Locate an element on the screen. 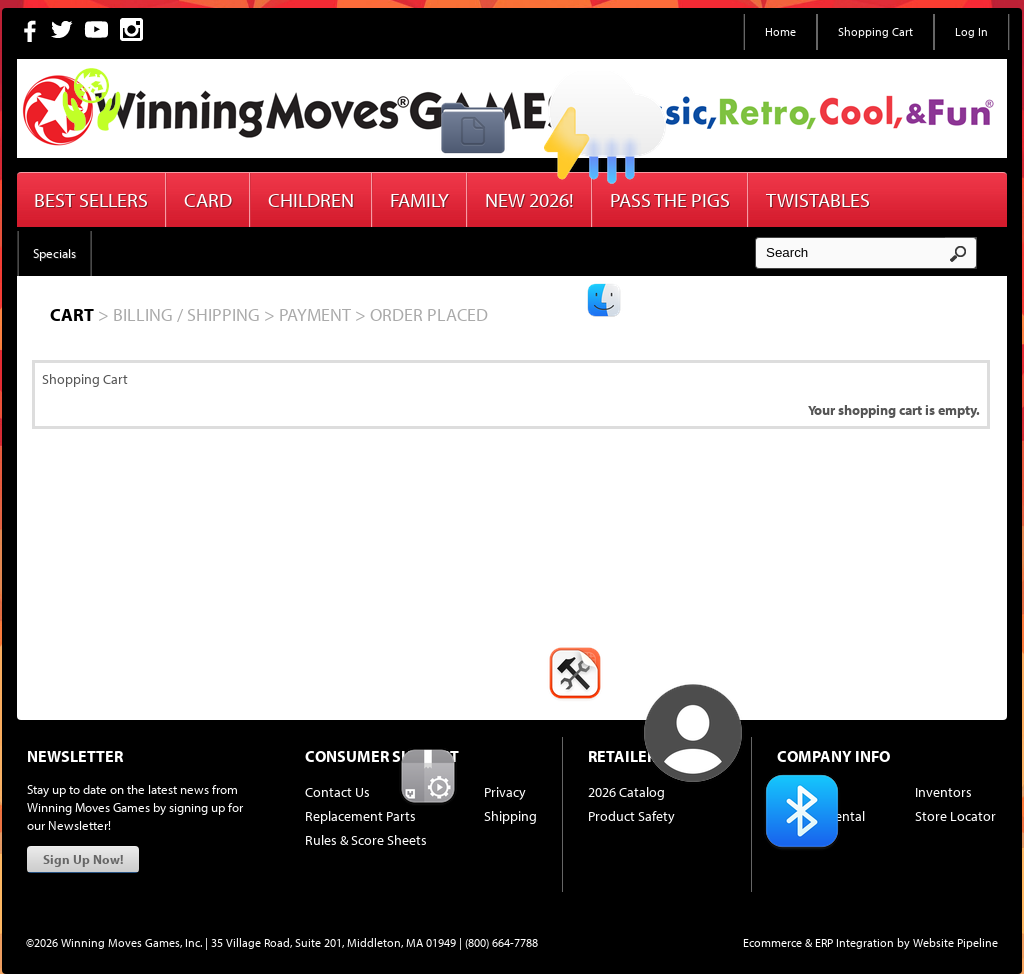 This screenshot has width=1024, height=974. indicates stormy weather conditions is located at coordinates (605, 125).